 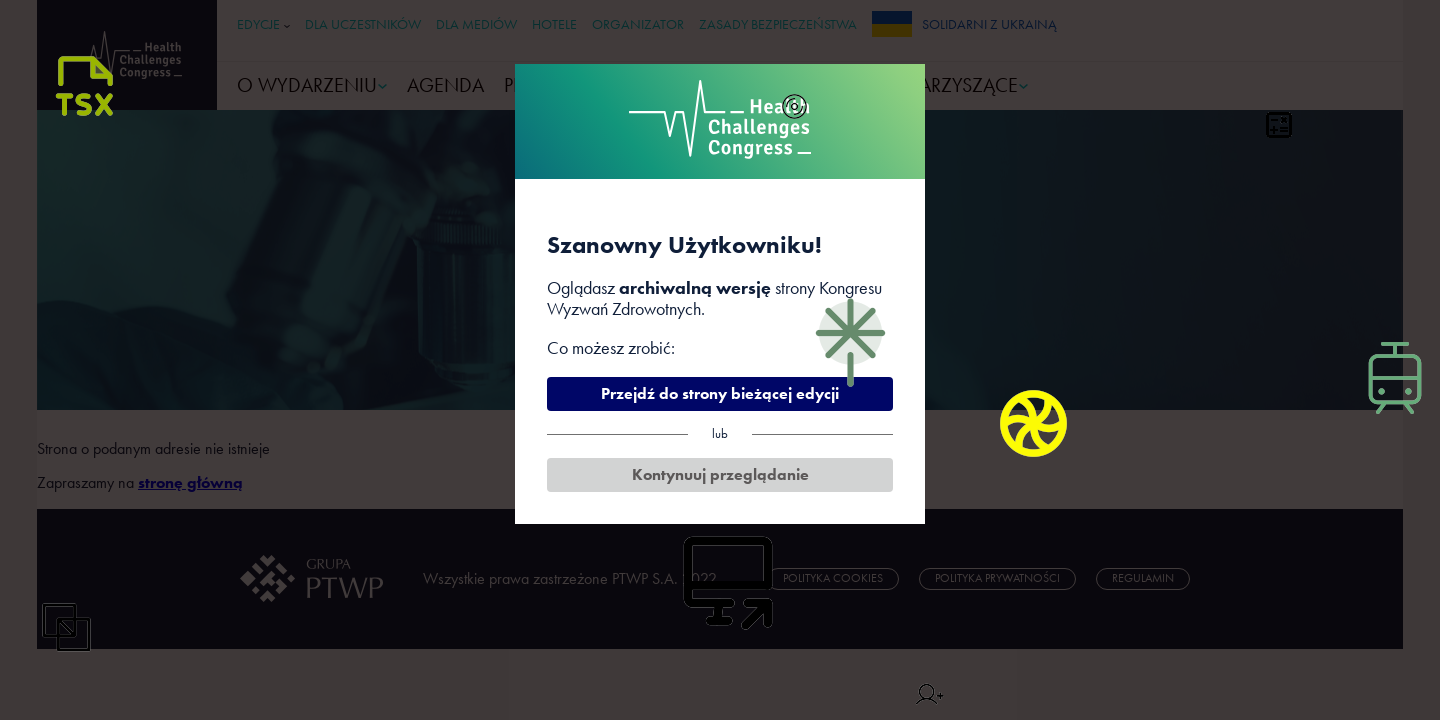 I want to click on merge or intersect selected layers, so click(x=66, y=627).